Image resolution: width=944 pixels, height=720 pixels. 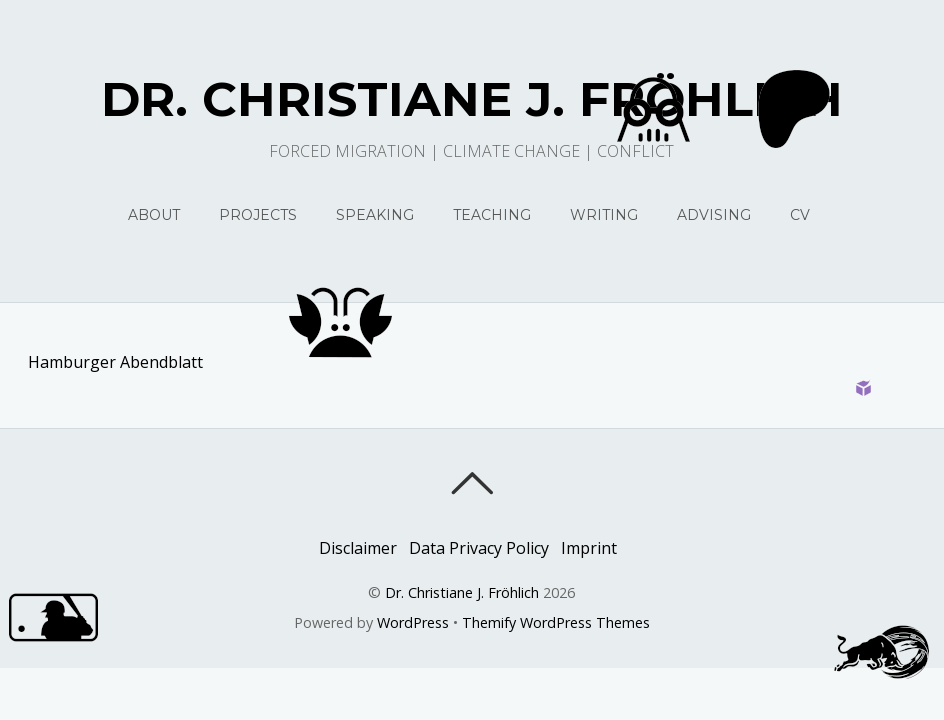 What do you see at coordinates (794, 109) in the screenshot?
I see `visit patreon page` at bounding box center [794, 109].